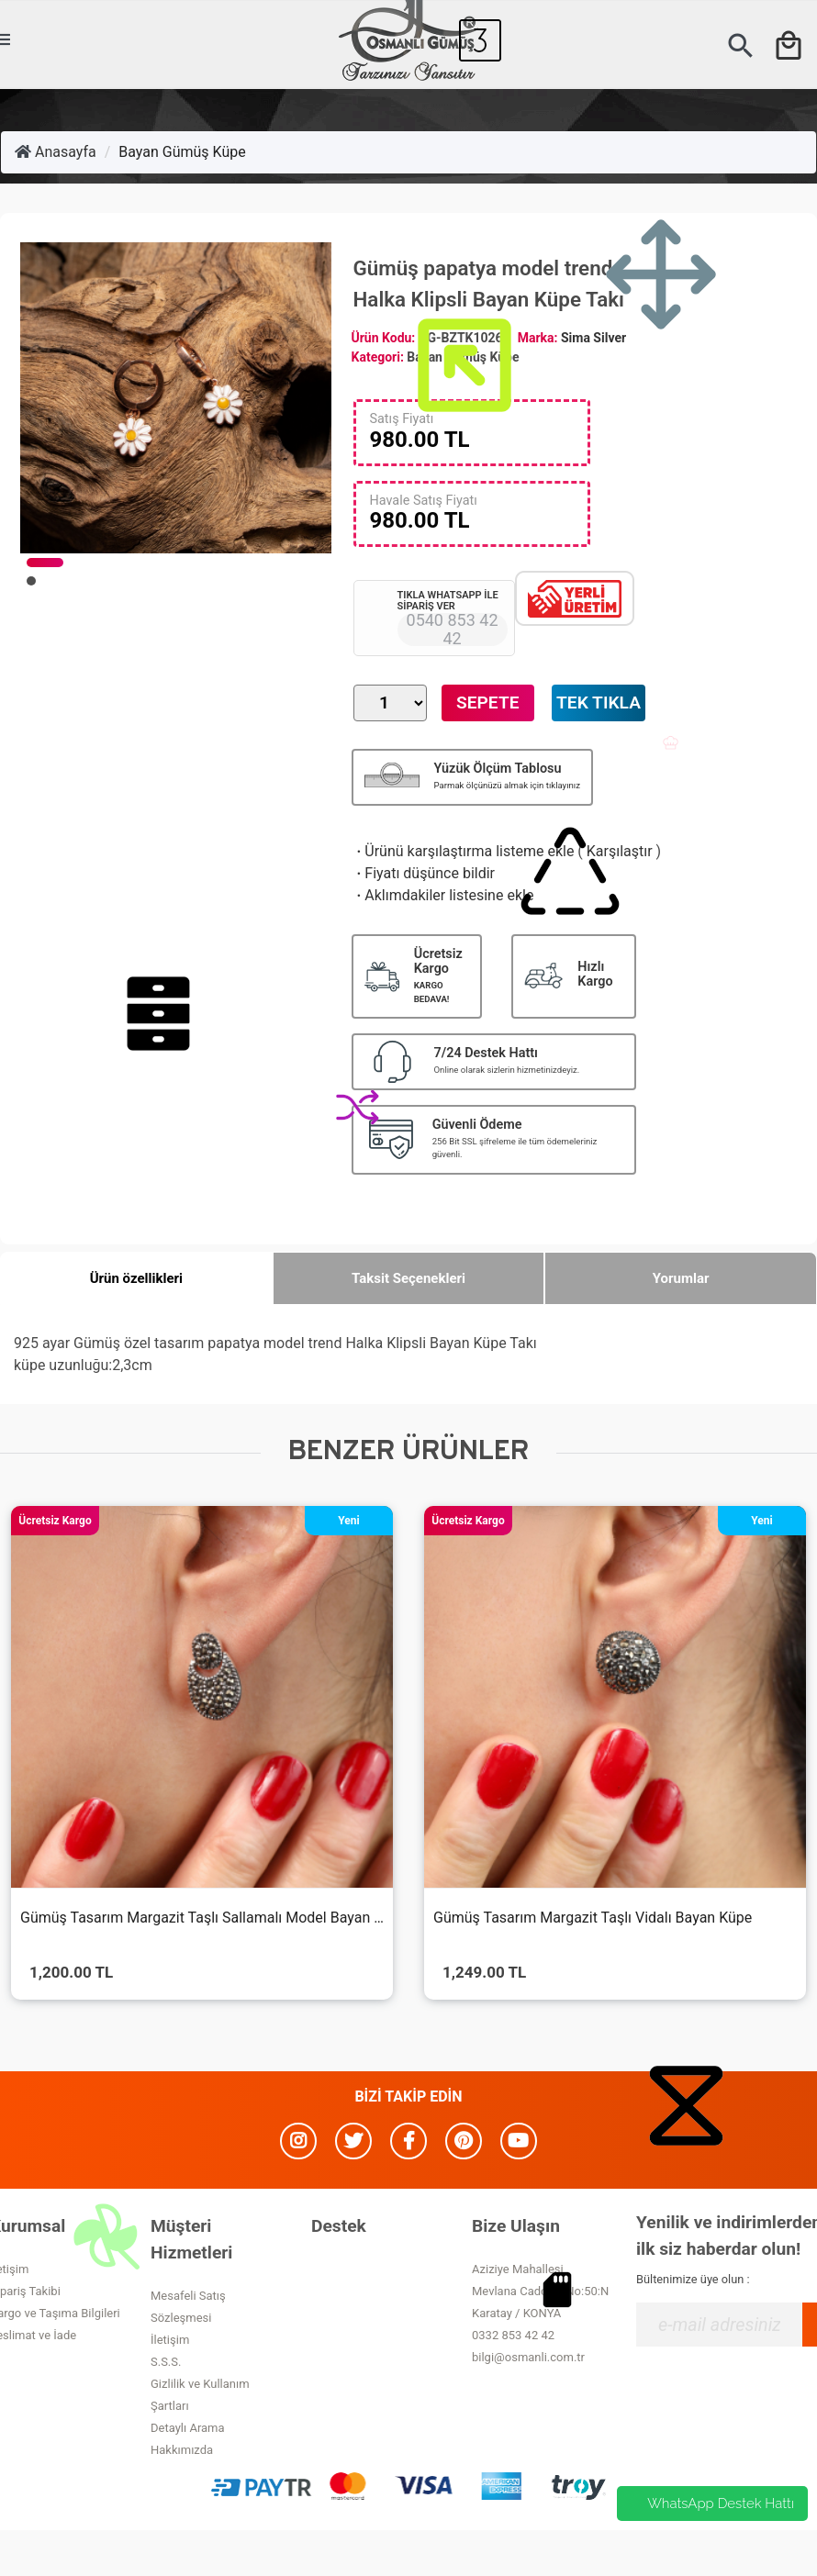 Image resolution: width=817 pixels, height=2576 pixels. I want to click on indicates loading or processing in progress, so click(686, 2105).